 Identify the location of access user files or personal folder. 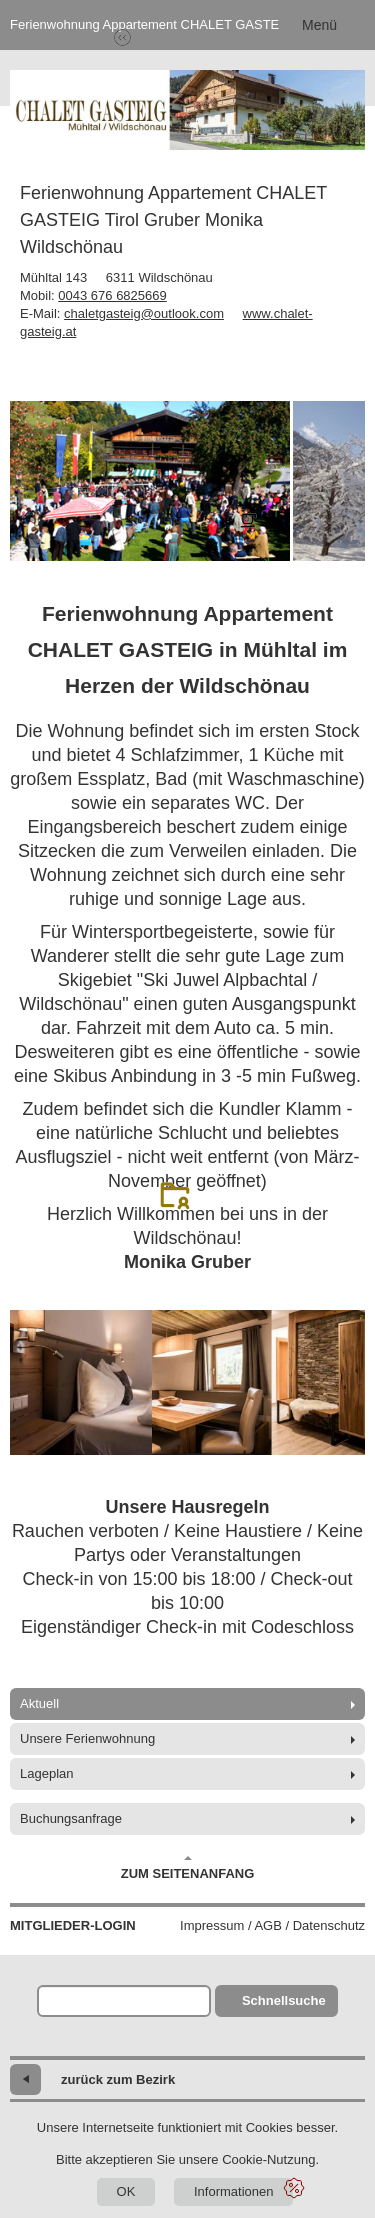
(175, 1195).